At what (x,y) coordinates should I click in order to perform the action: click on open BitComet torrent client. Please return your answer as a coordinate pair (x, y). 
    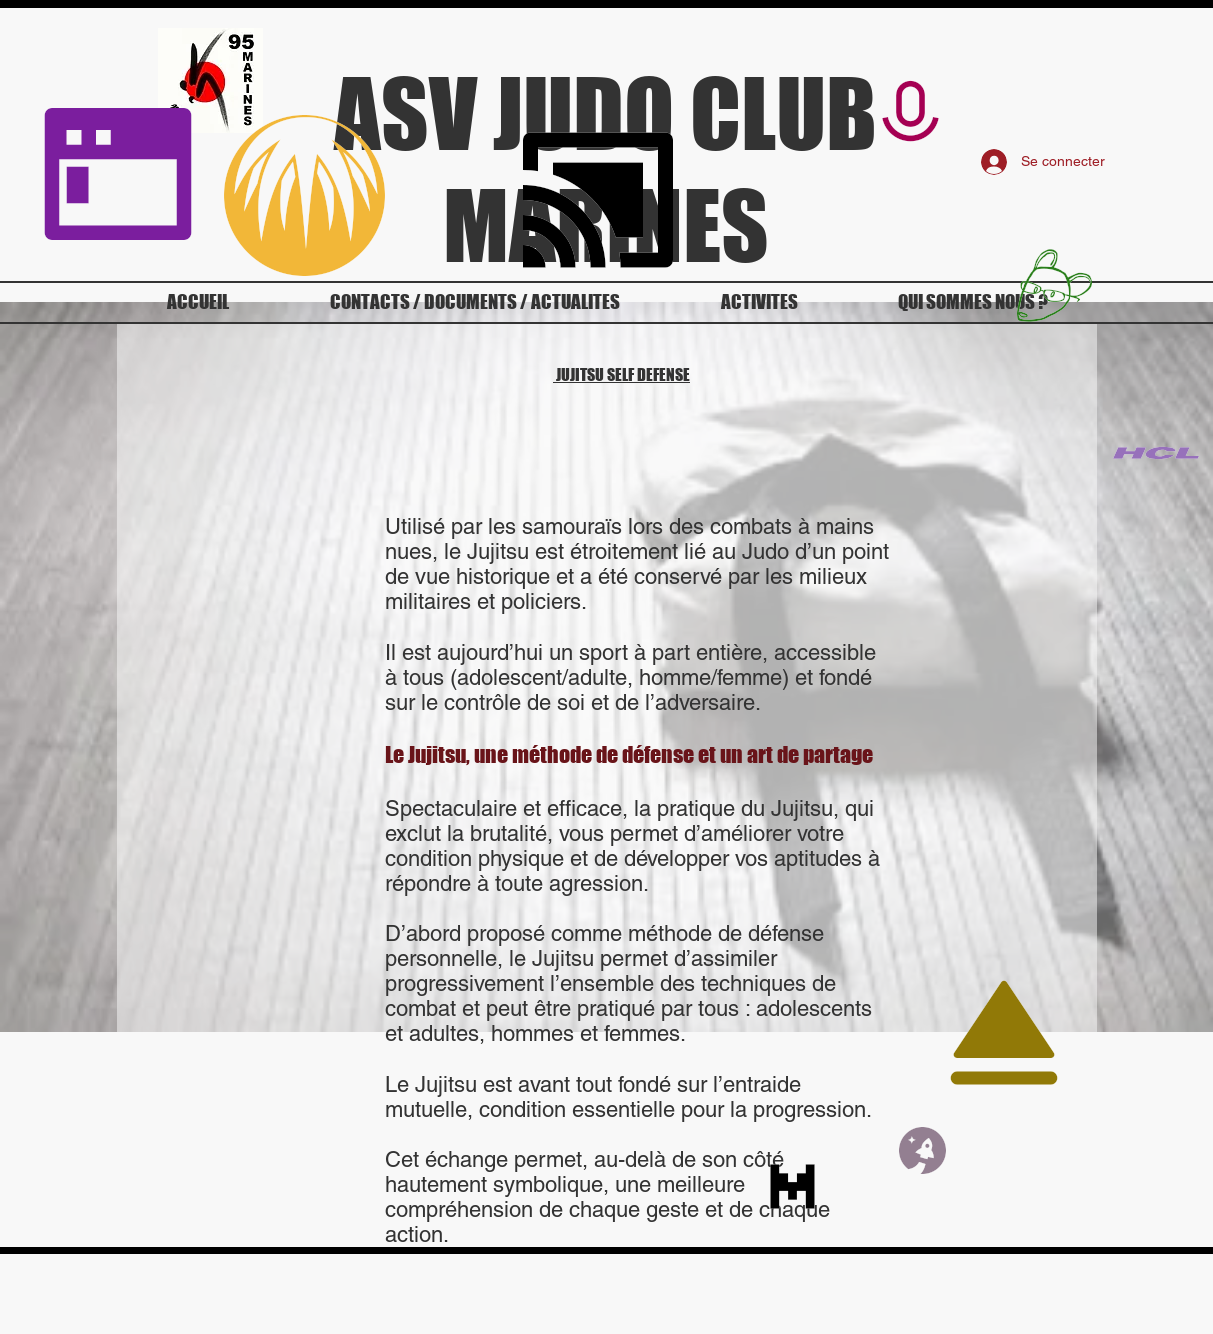
    Looking at the image, I should click on (304, 195).